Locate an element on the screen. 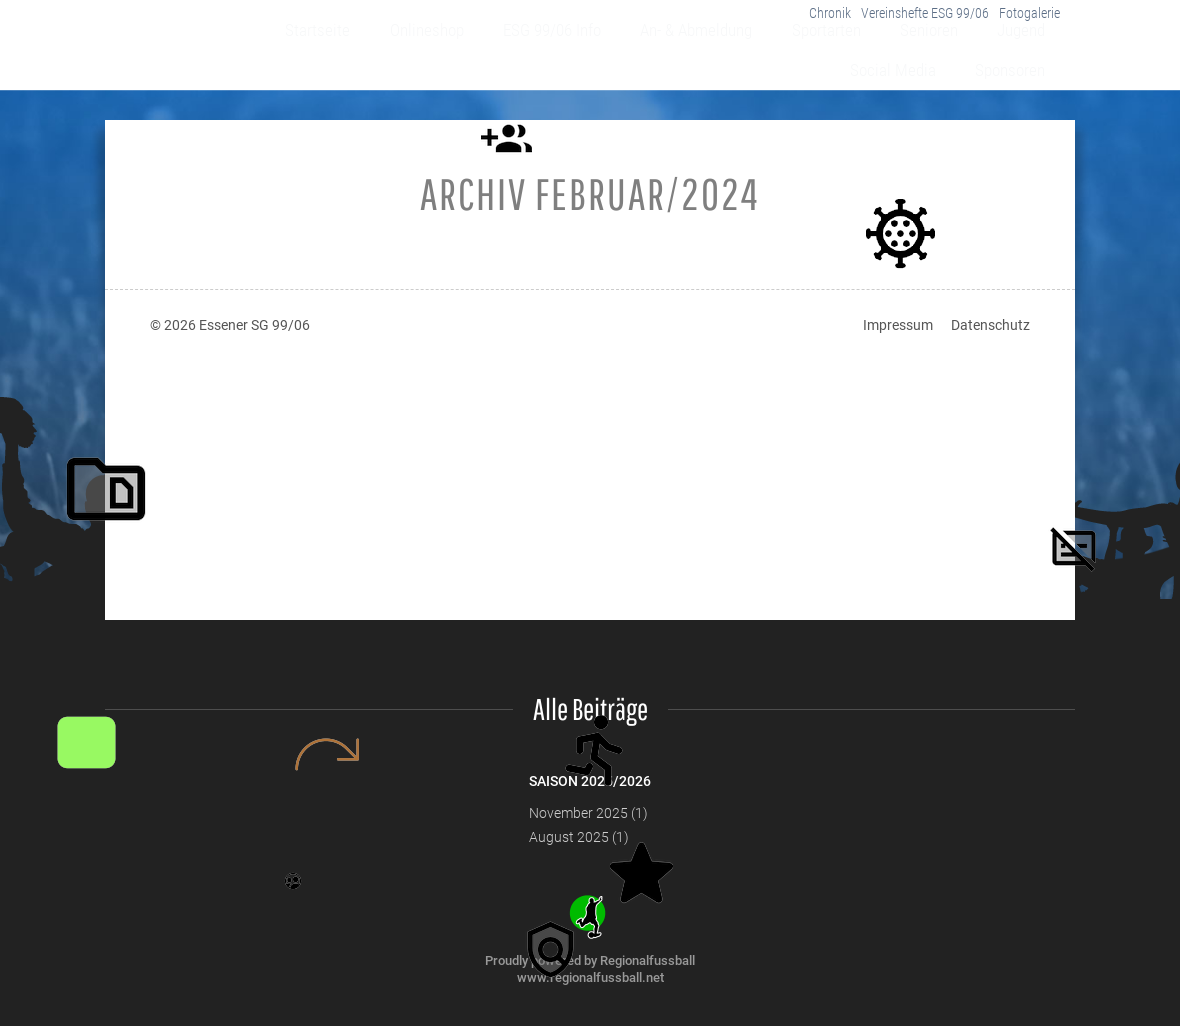  redo last action is located at coordinates (326, 752).